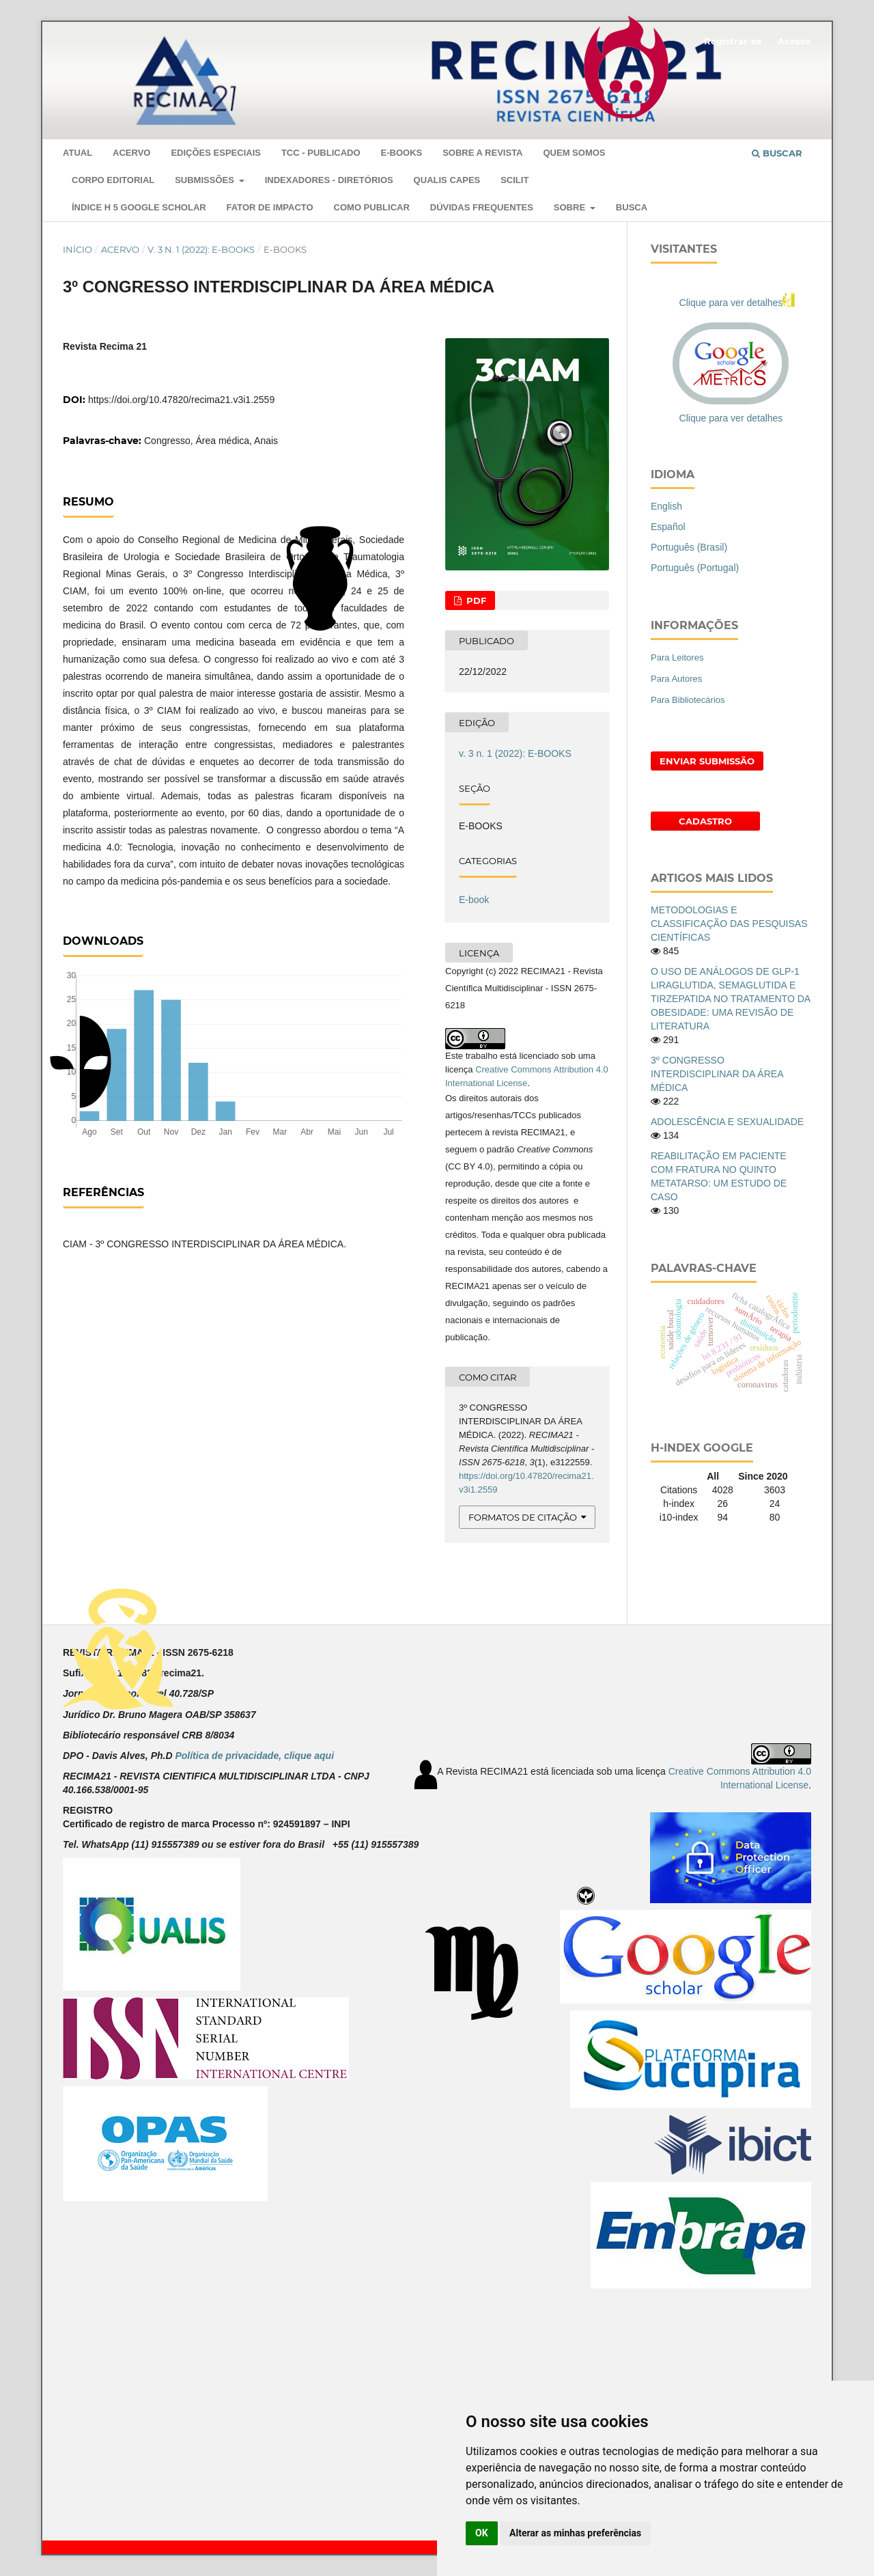  What do you see at coordinates (586, 1896) in the screenshot?
I see `indicates plant growth or gardening feature` at bounding box center [586, 1896].